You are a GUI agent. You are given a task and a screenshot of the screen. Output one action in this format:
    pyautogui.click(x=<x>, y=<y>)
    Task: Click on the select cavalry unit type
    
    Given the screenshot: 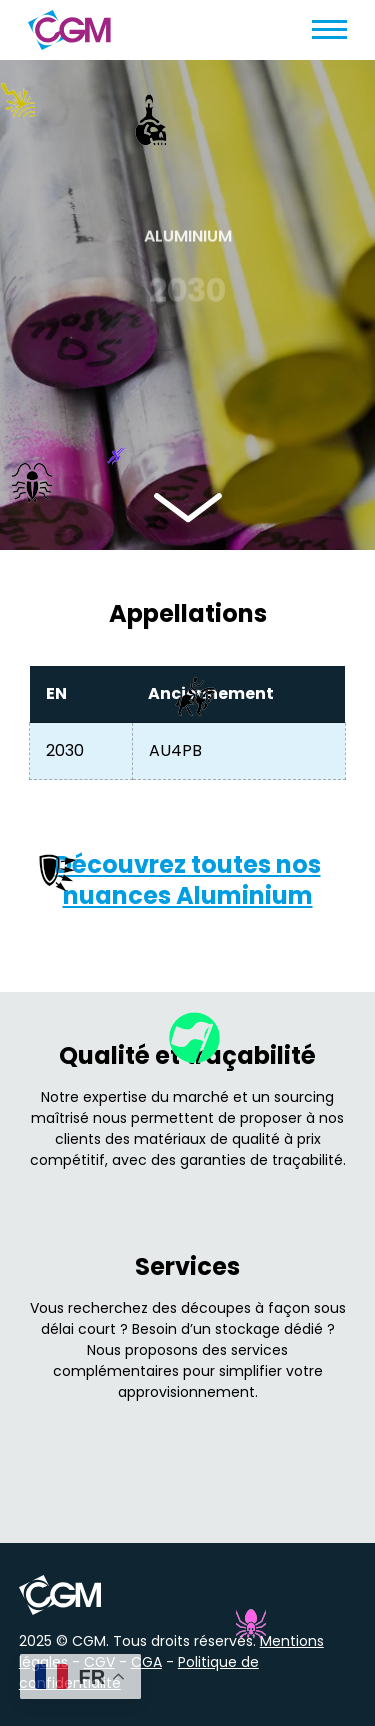 What is the action you would take?
    pyautogui.click(x=195, y=696)
    